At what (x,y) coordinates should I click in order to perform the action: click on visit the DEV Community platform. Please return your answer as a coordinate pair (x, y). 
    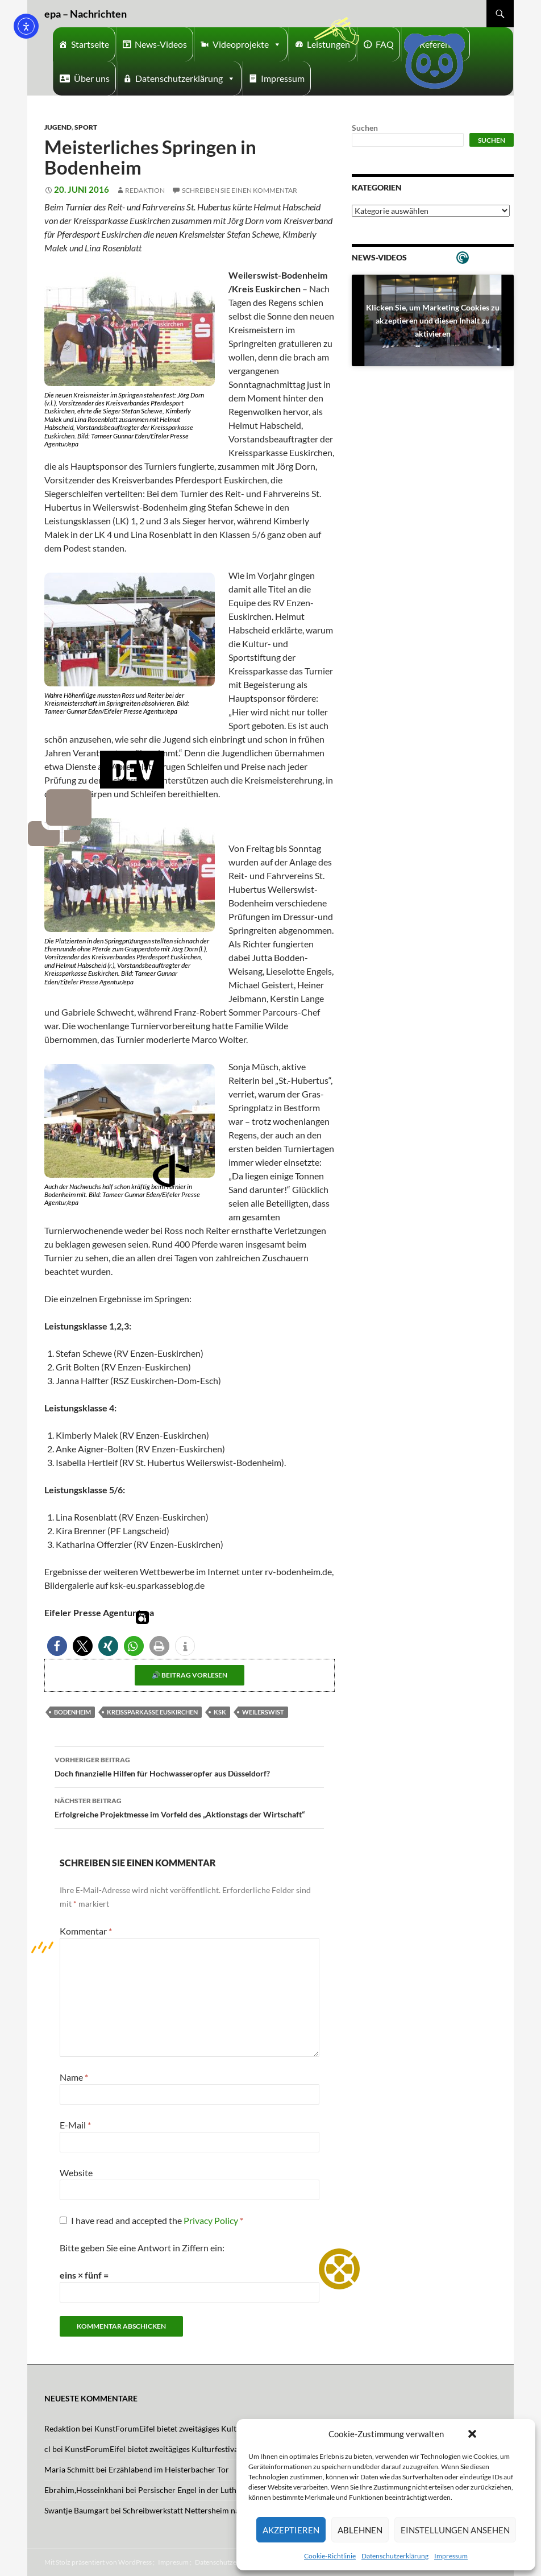
    Looking at the image, I should click on (132, 769).